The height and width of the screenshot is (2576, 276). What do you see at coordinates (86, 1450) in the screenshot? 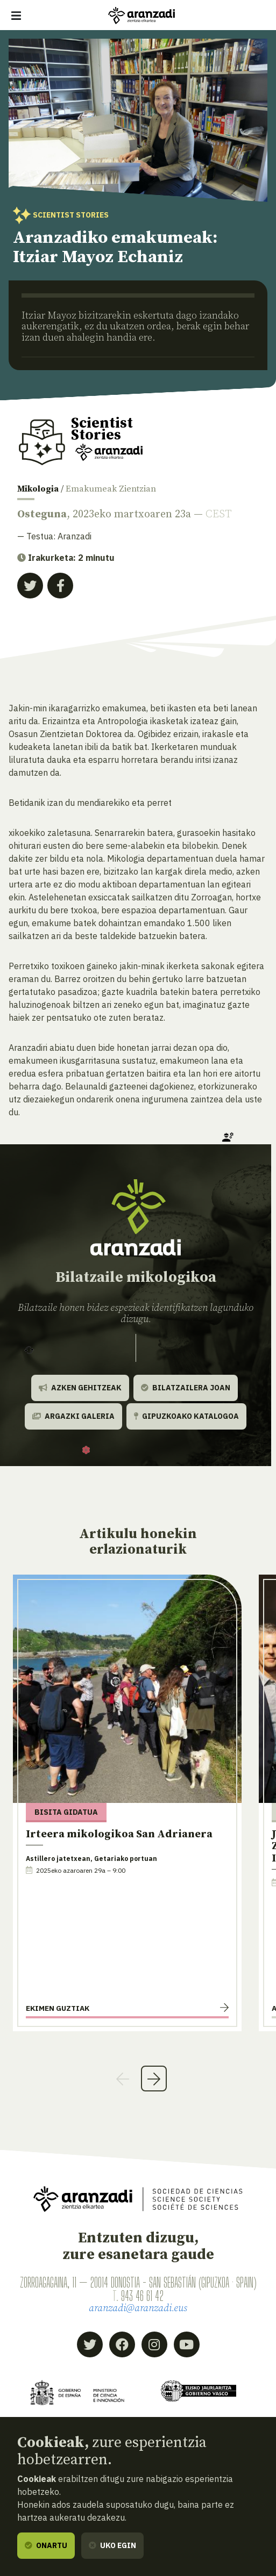
I see `open settings menu` at bounding box center [86, 1450].